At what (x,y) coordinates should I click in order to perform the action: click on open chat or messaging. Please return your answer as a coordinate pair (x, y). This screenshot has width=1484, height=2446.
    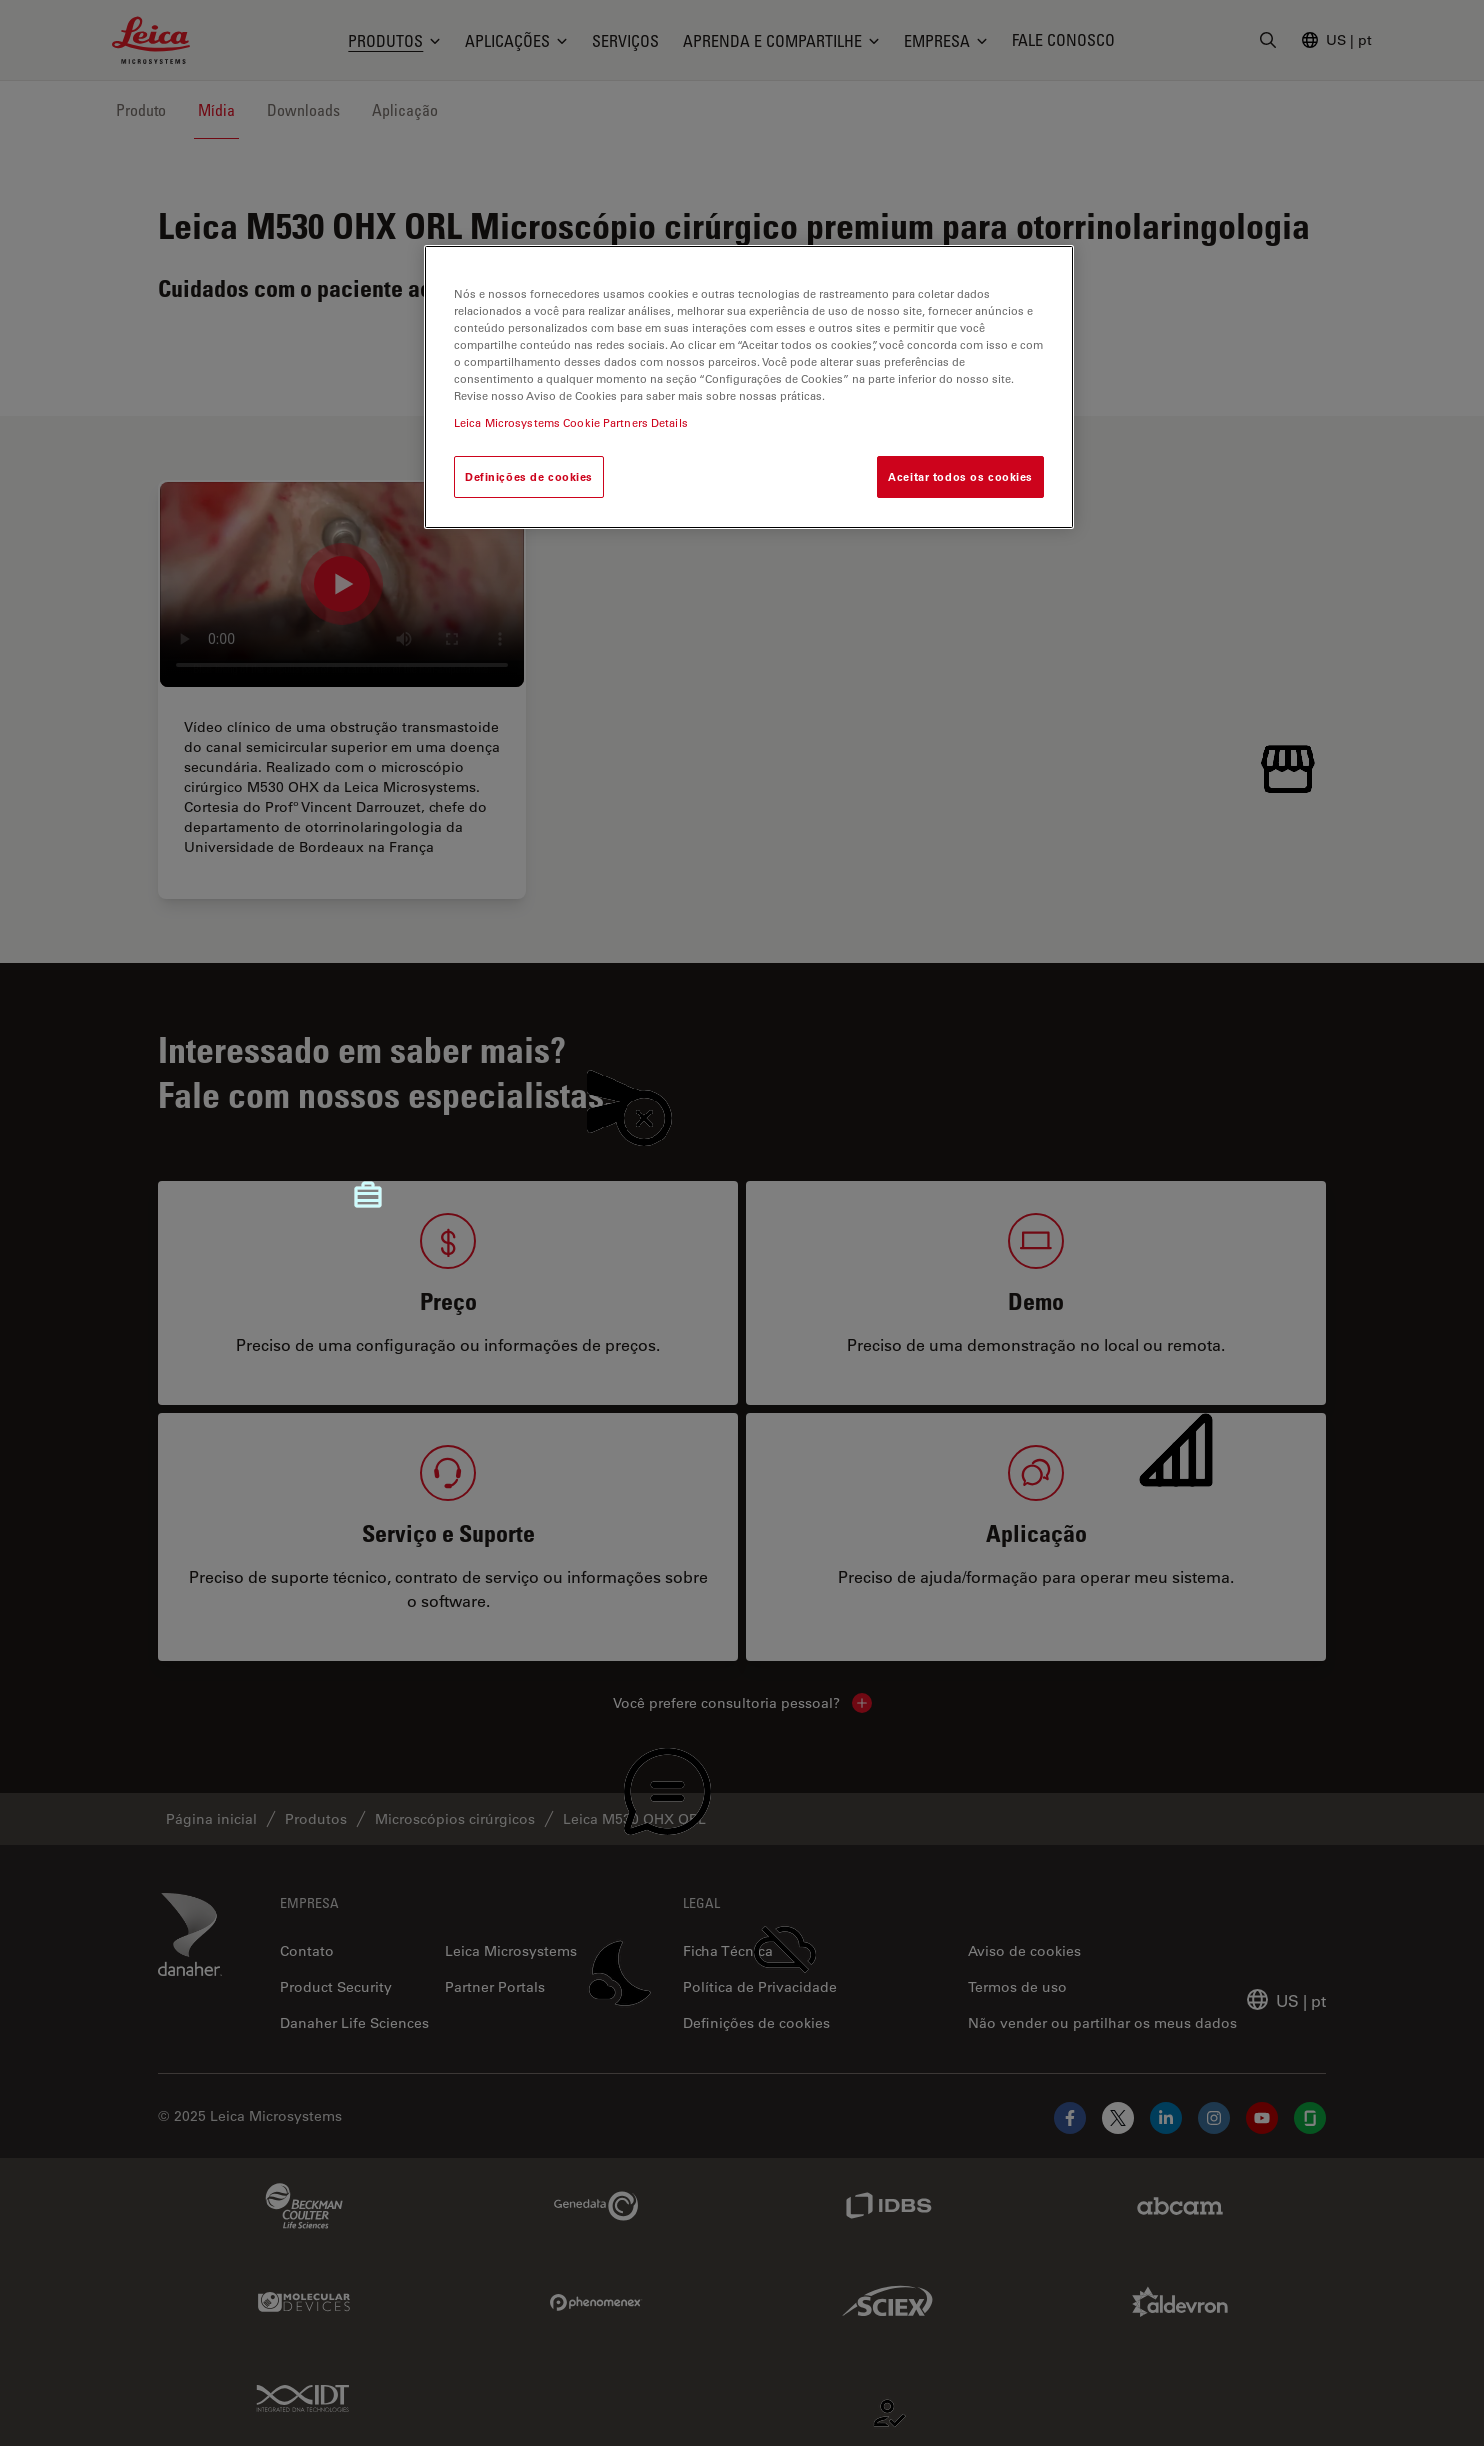
    Looking at the image, I should click on (667, 1791).